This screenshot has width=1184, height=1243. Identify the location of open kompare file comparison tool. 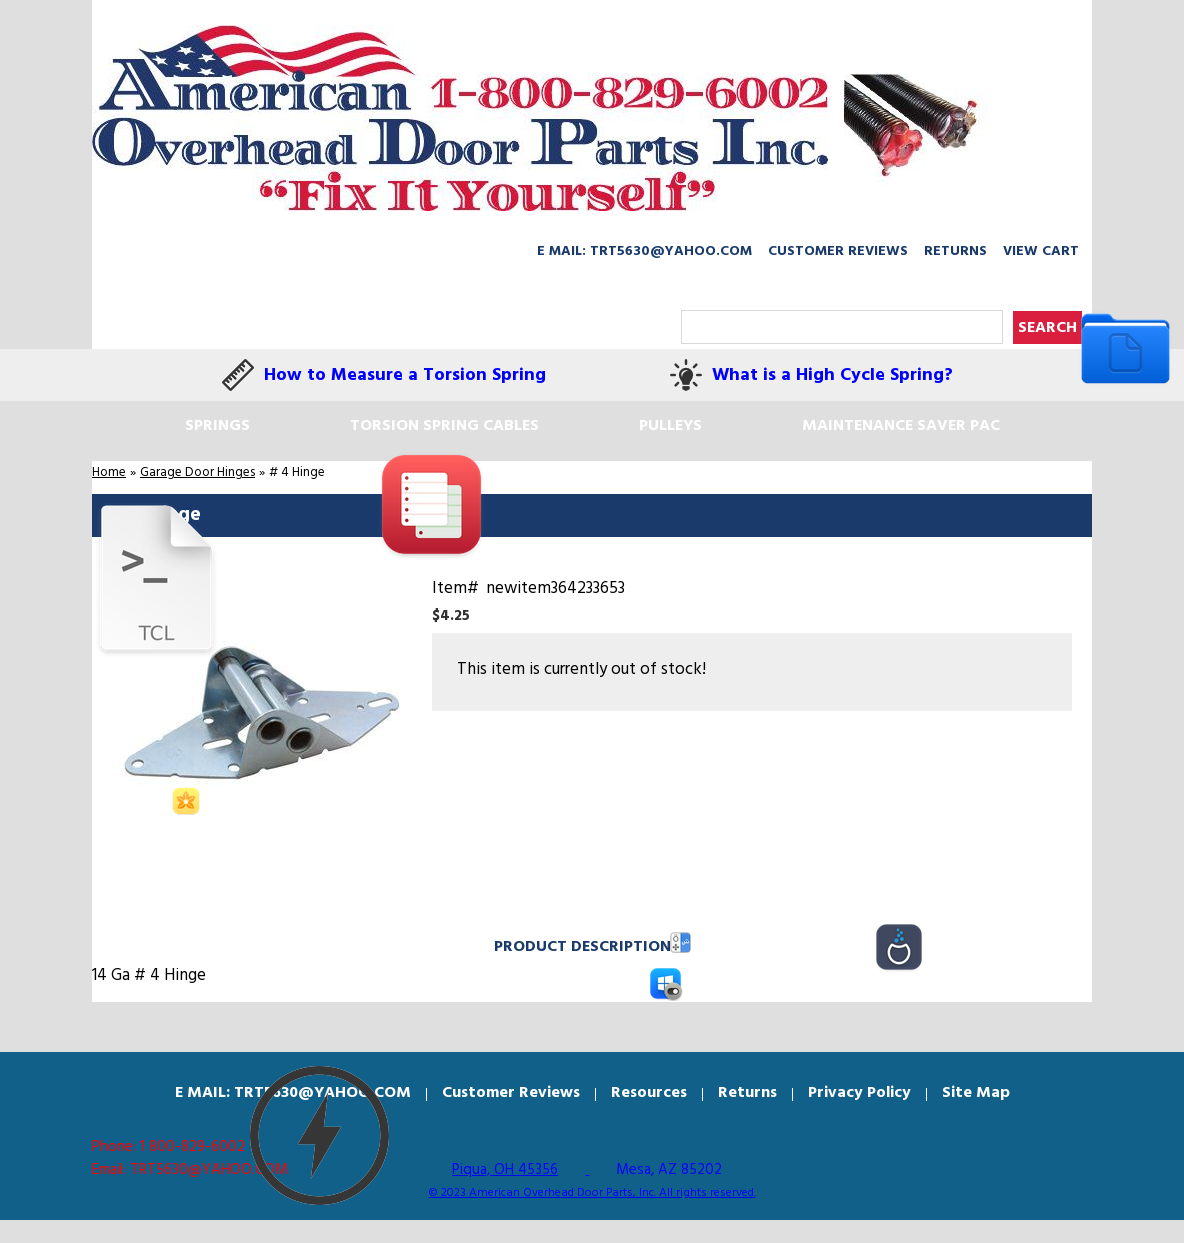
(431, 504).